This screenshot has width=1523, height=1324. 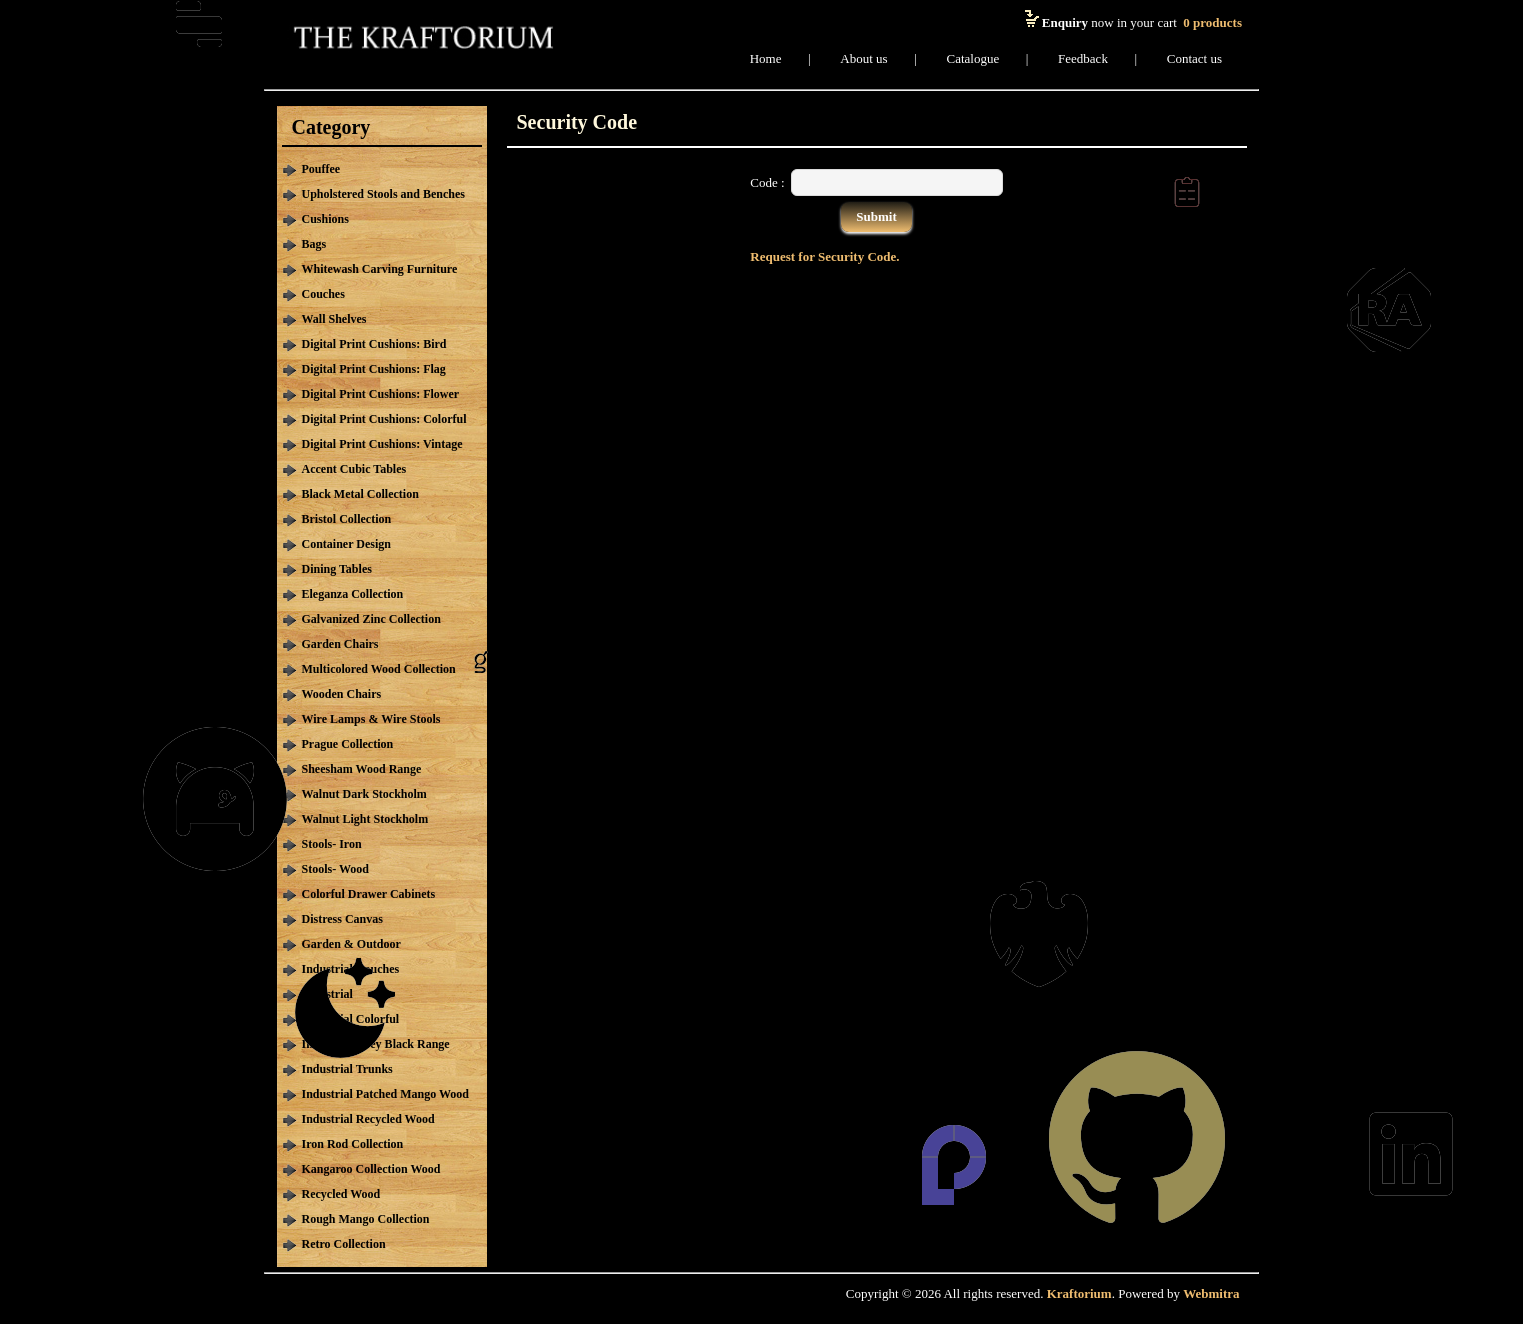 I want to click on visit rockwell automation website, so click(x=1389, y=310).